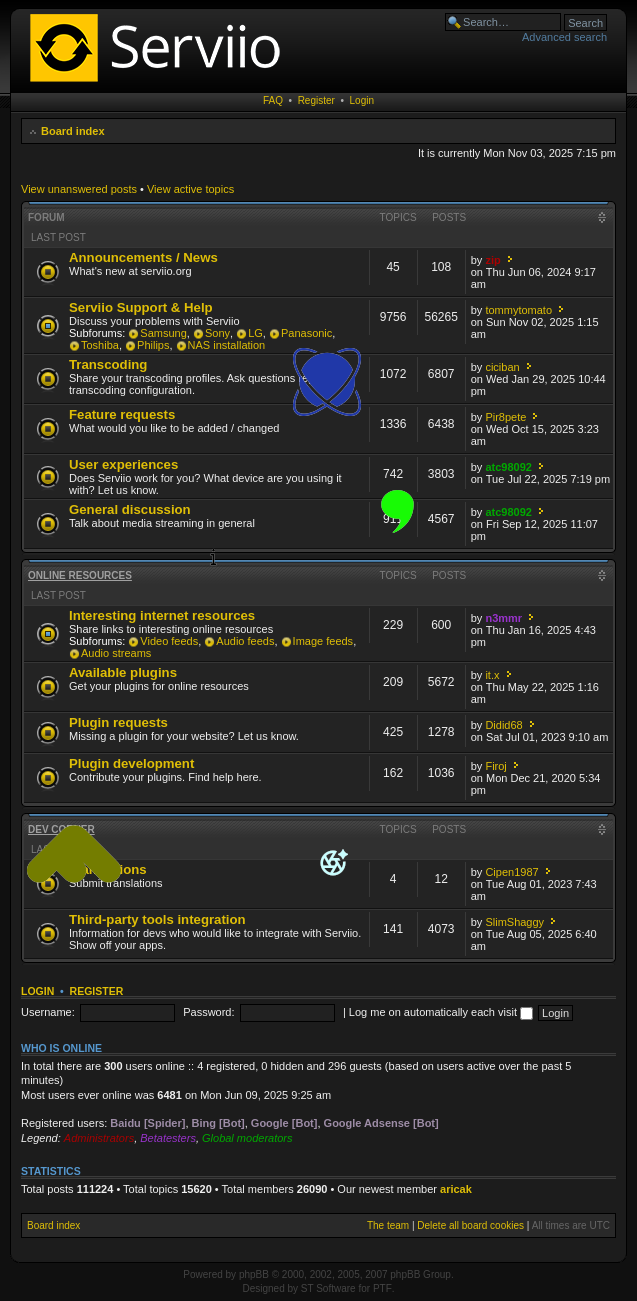 The width and height of the screenshot is (637, 1301). I want to click on ReactOS project logo, so click(327, 382).